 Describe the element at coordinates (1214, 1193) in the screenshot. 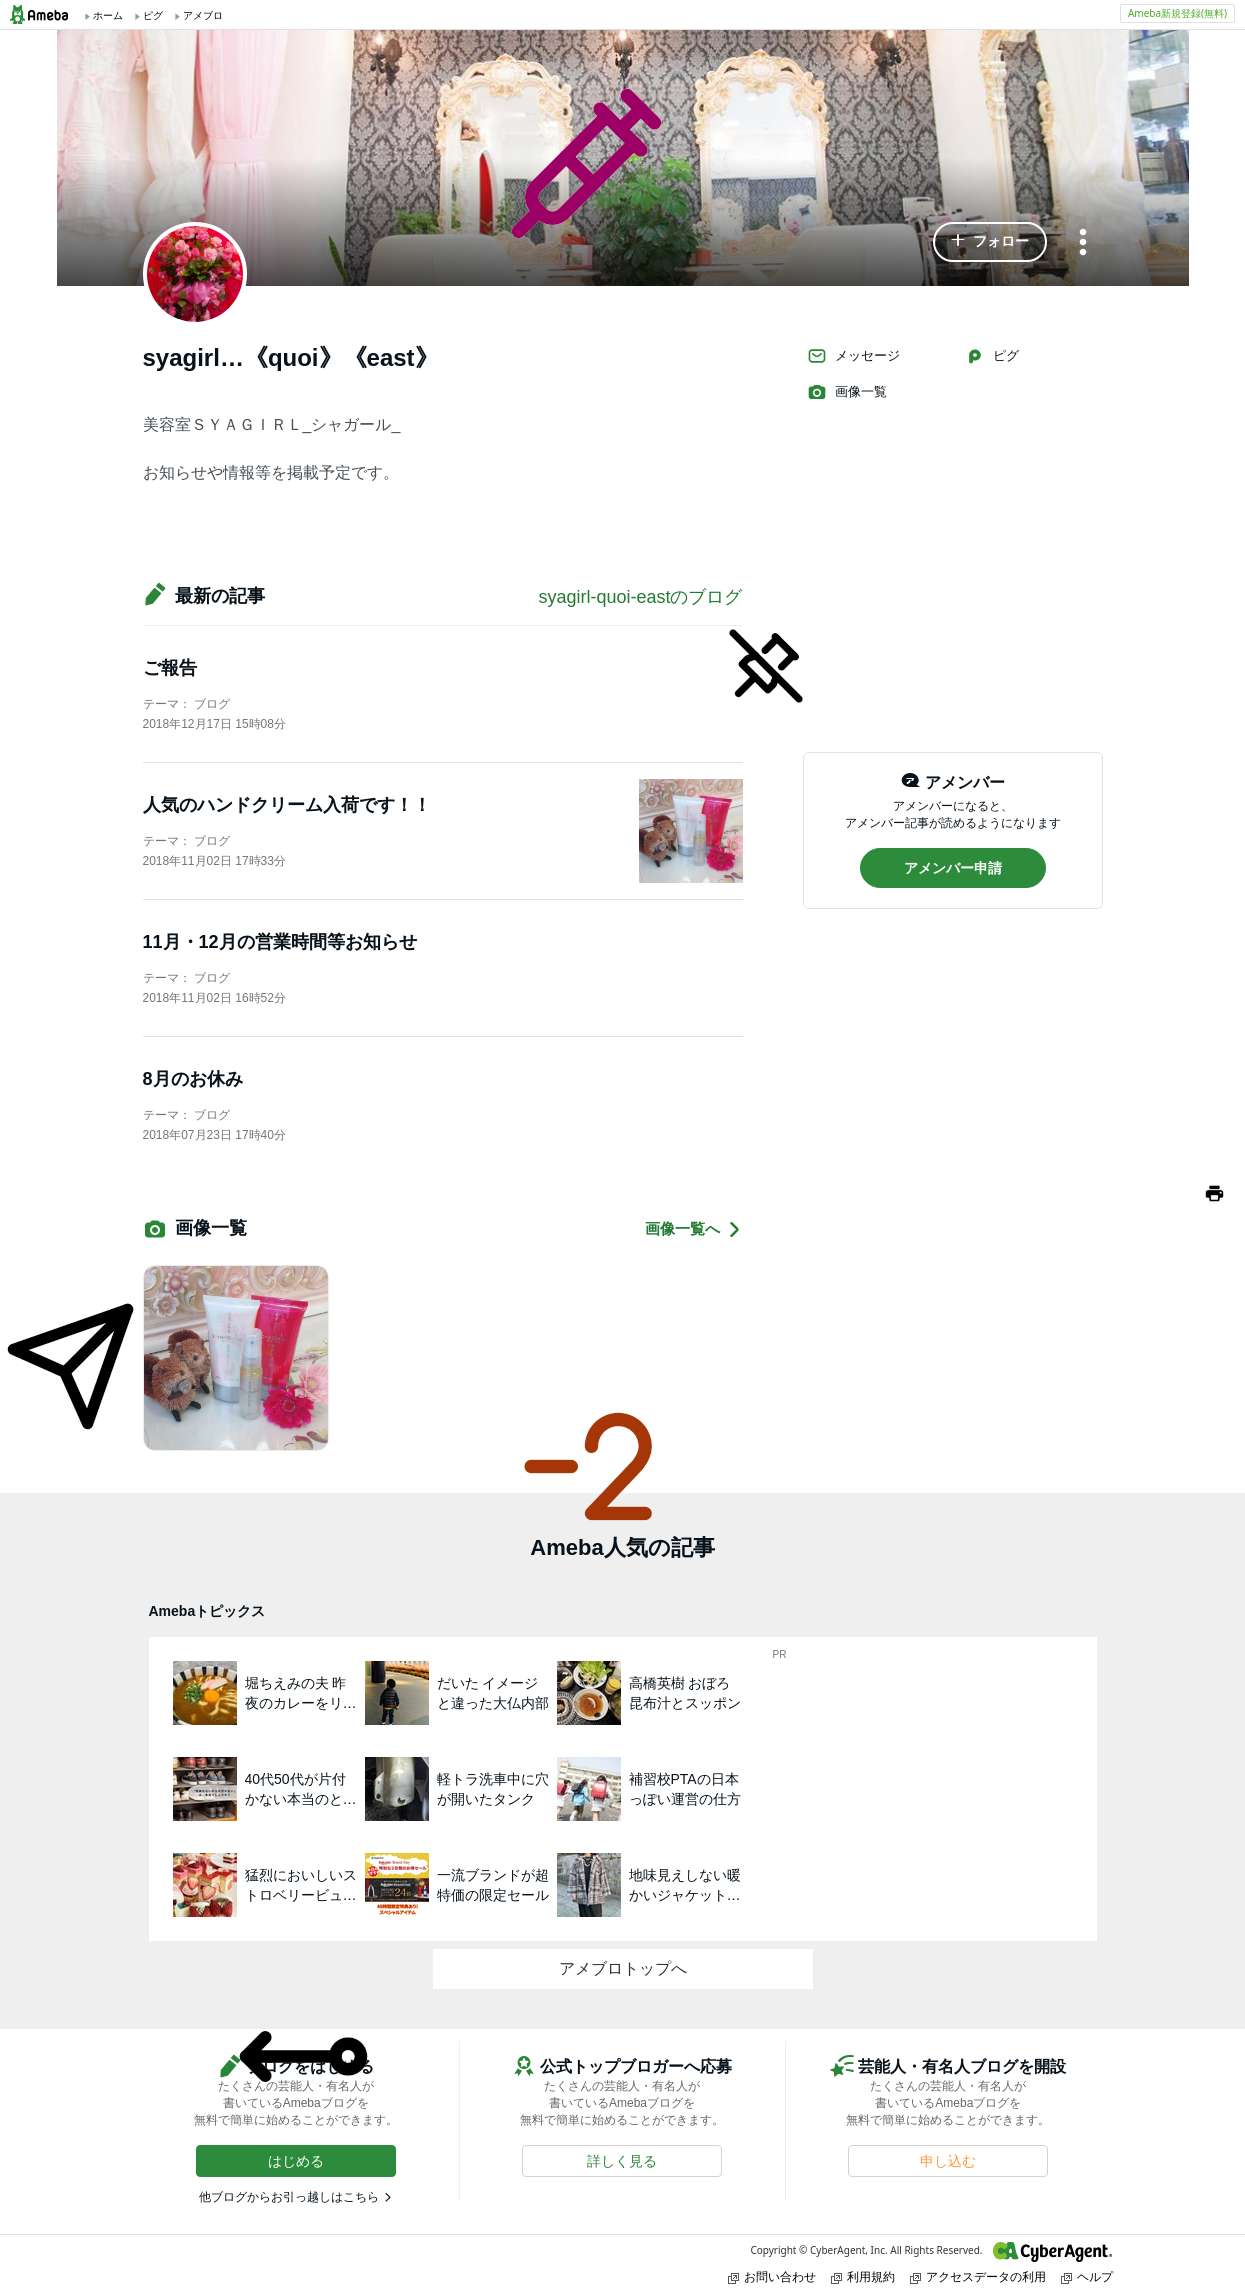

I see `print current document or page` at that location.